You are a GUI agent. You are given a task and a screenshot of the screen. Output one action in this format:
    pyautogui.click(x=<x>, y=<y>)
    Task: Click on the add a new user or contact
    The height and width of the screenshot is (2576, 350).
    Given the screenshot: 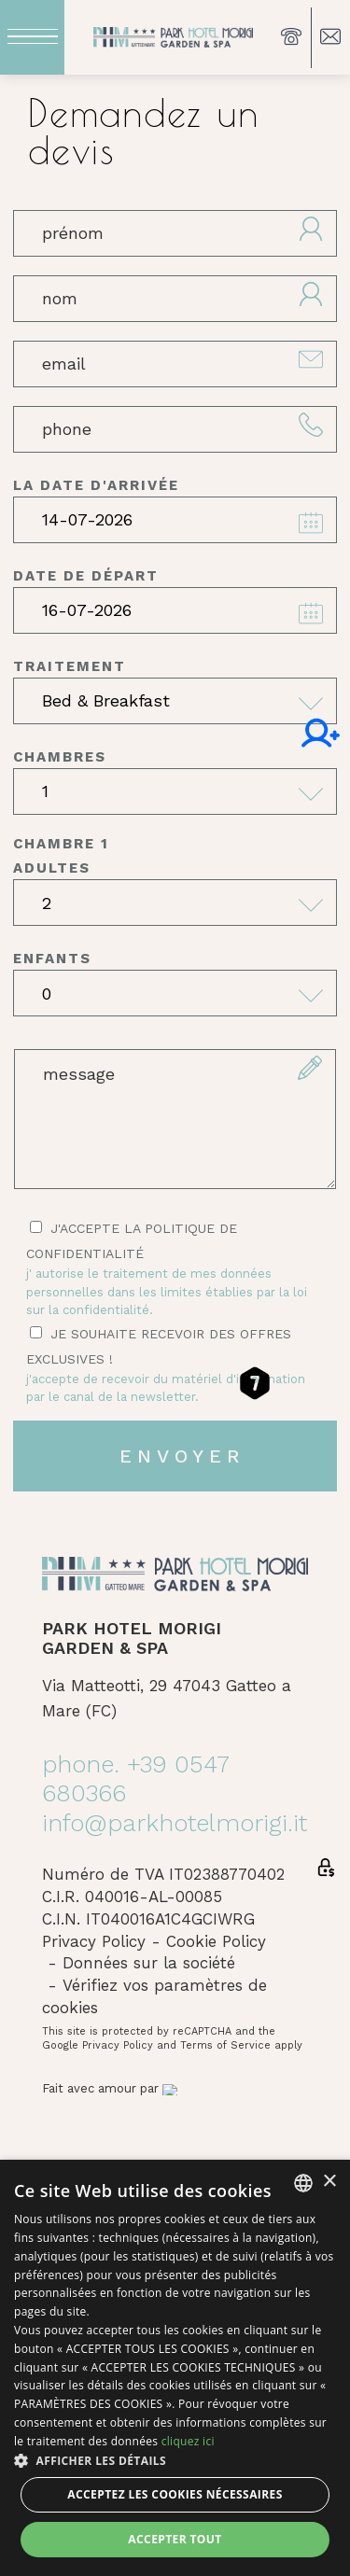 What is the action you would take?
    pyautogui.click(x=319, y=734)
    